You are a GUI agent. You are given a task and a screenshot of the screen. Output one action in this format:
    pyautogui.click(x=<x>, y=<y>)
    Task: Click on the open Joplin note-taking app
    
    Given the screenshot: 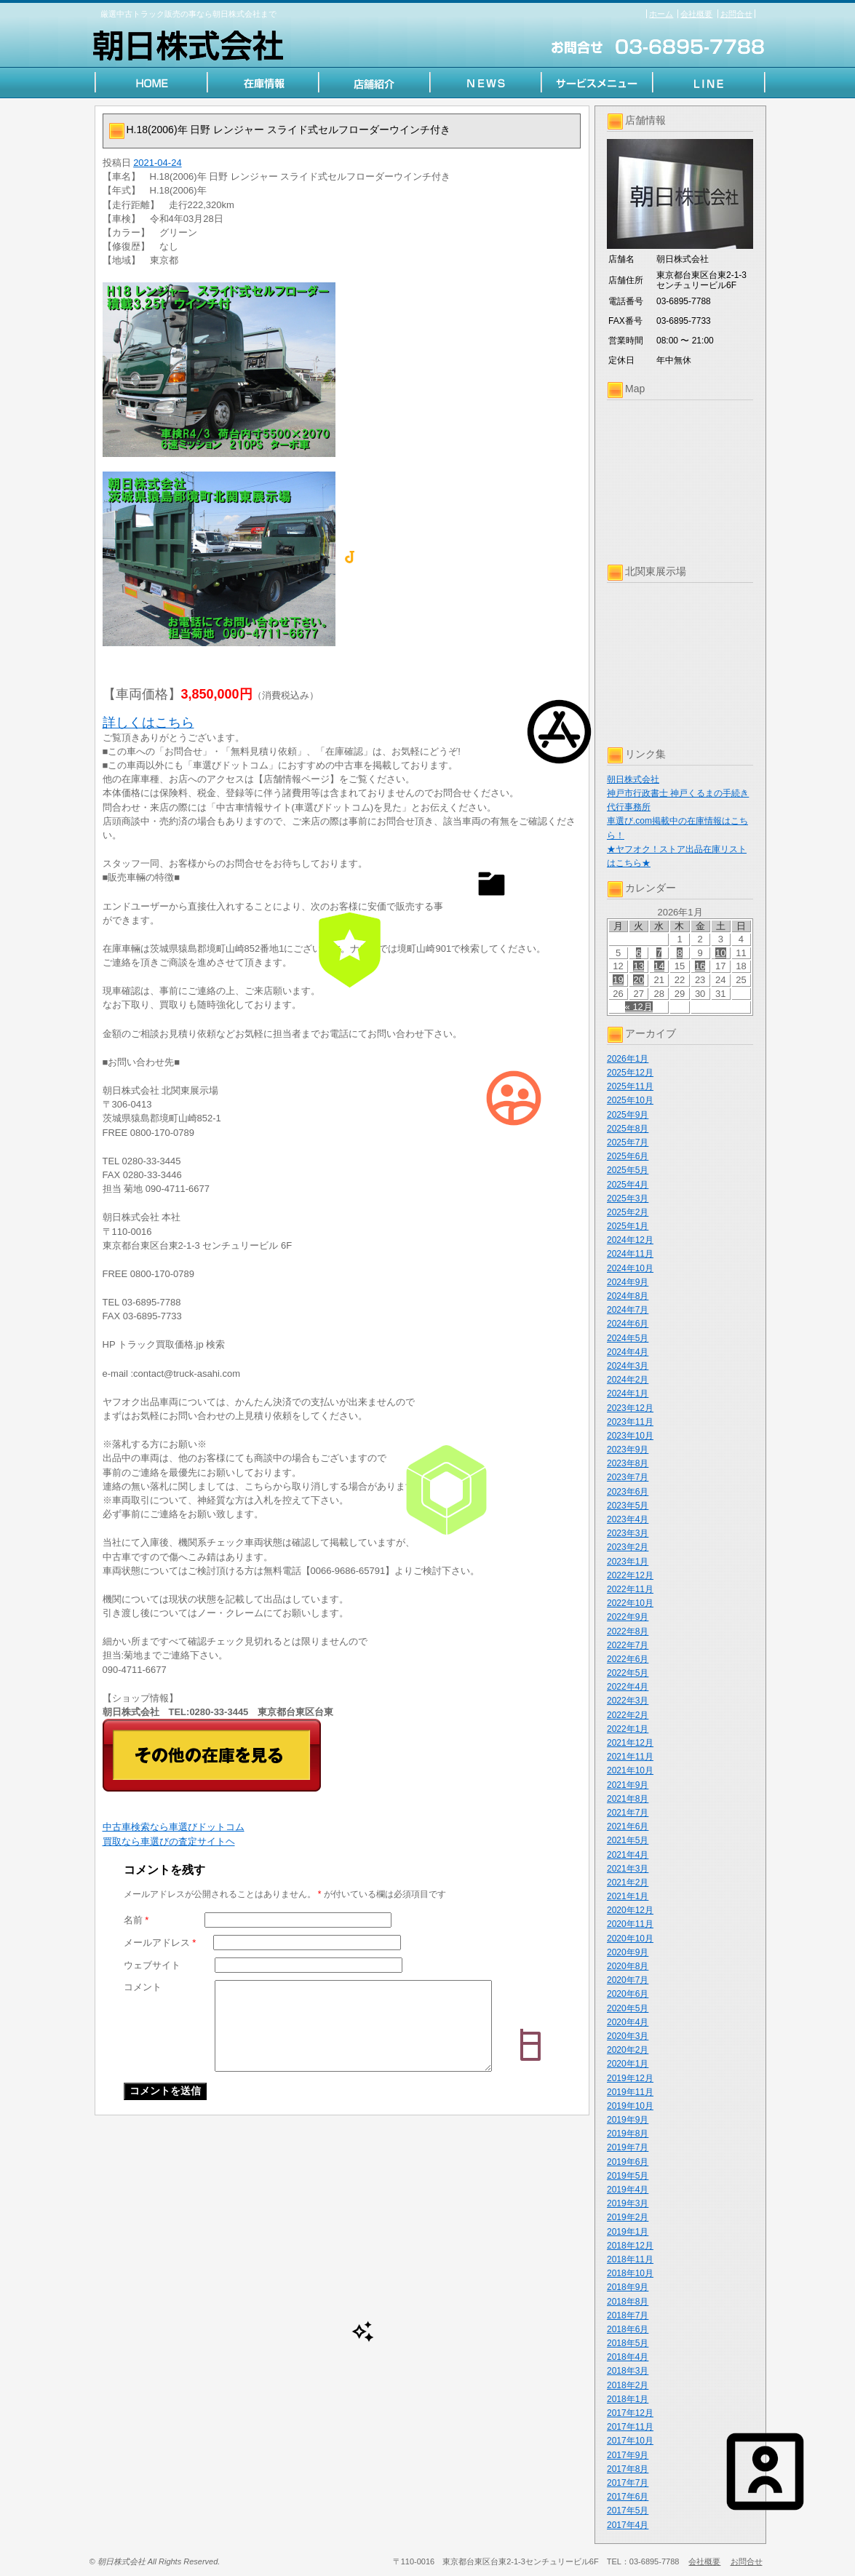 What is the action you would take?
    pyautogui.click(x=349, y=557)
    